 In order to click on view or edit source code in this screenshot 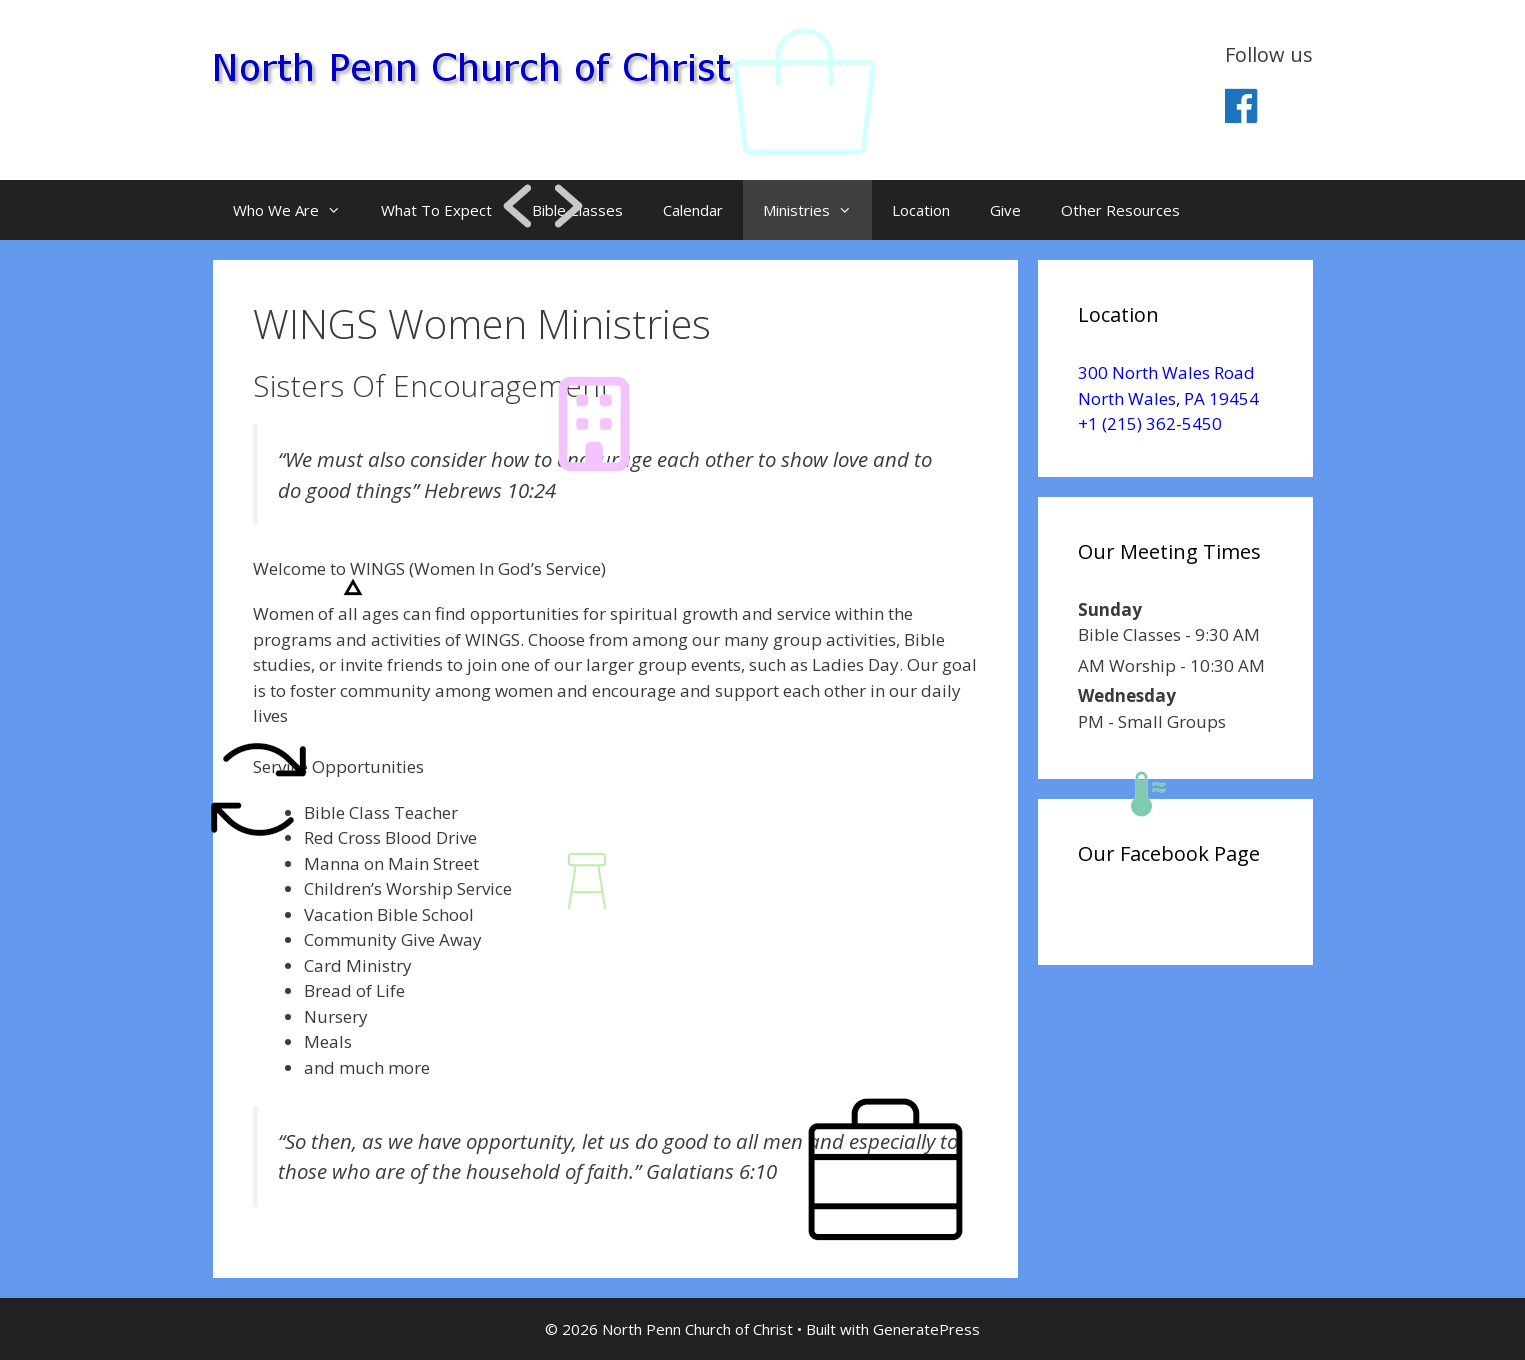, I will do `click(543, 206)`.